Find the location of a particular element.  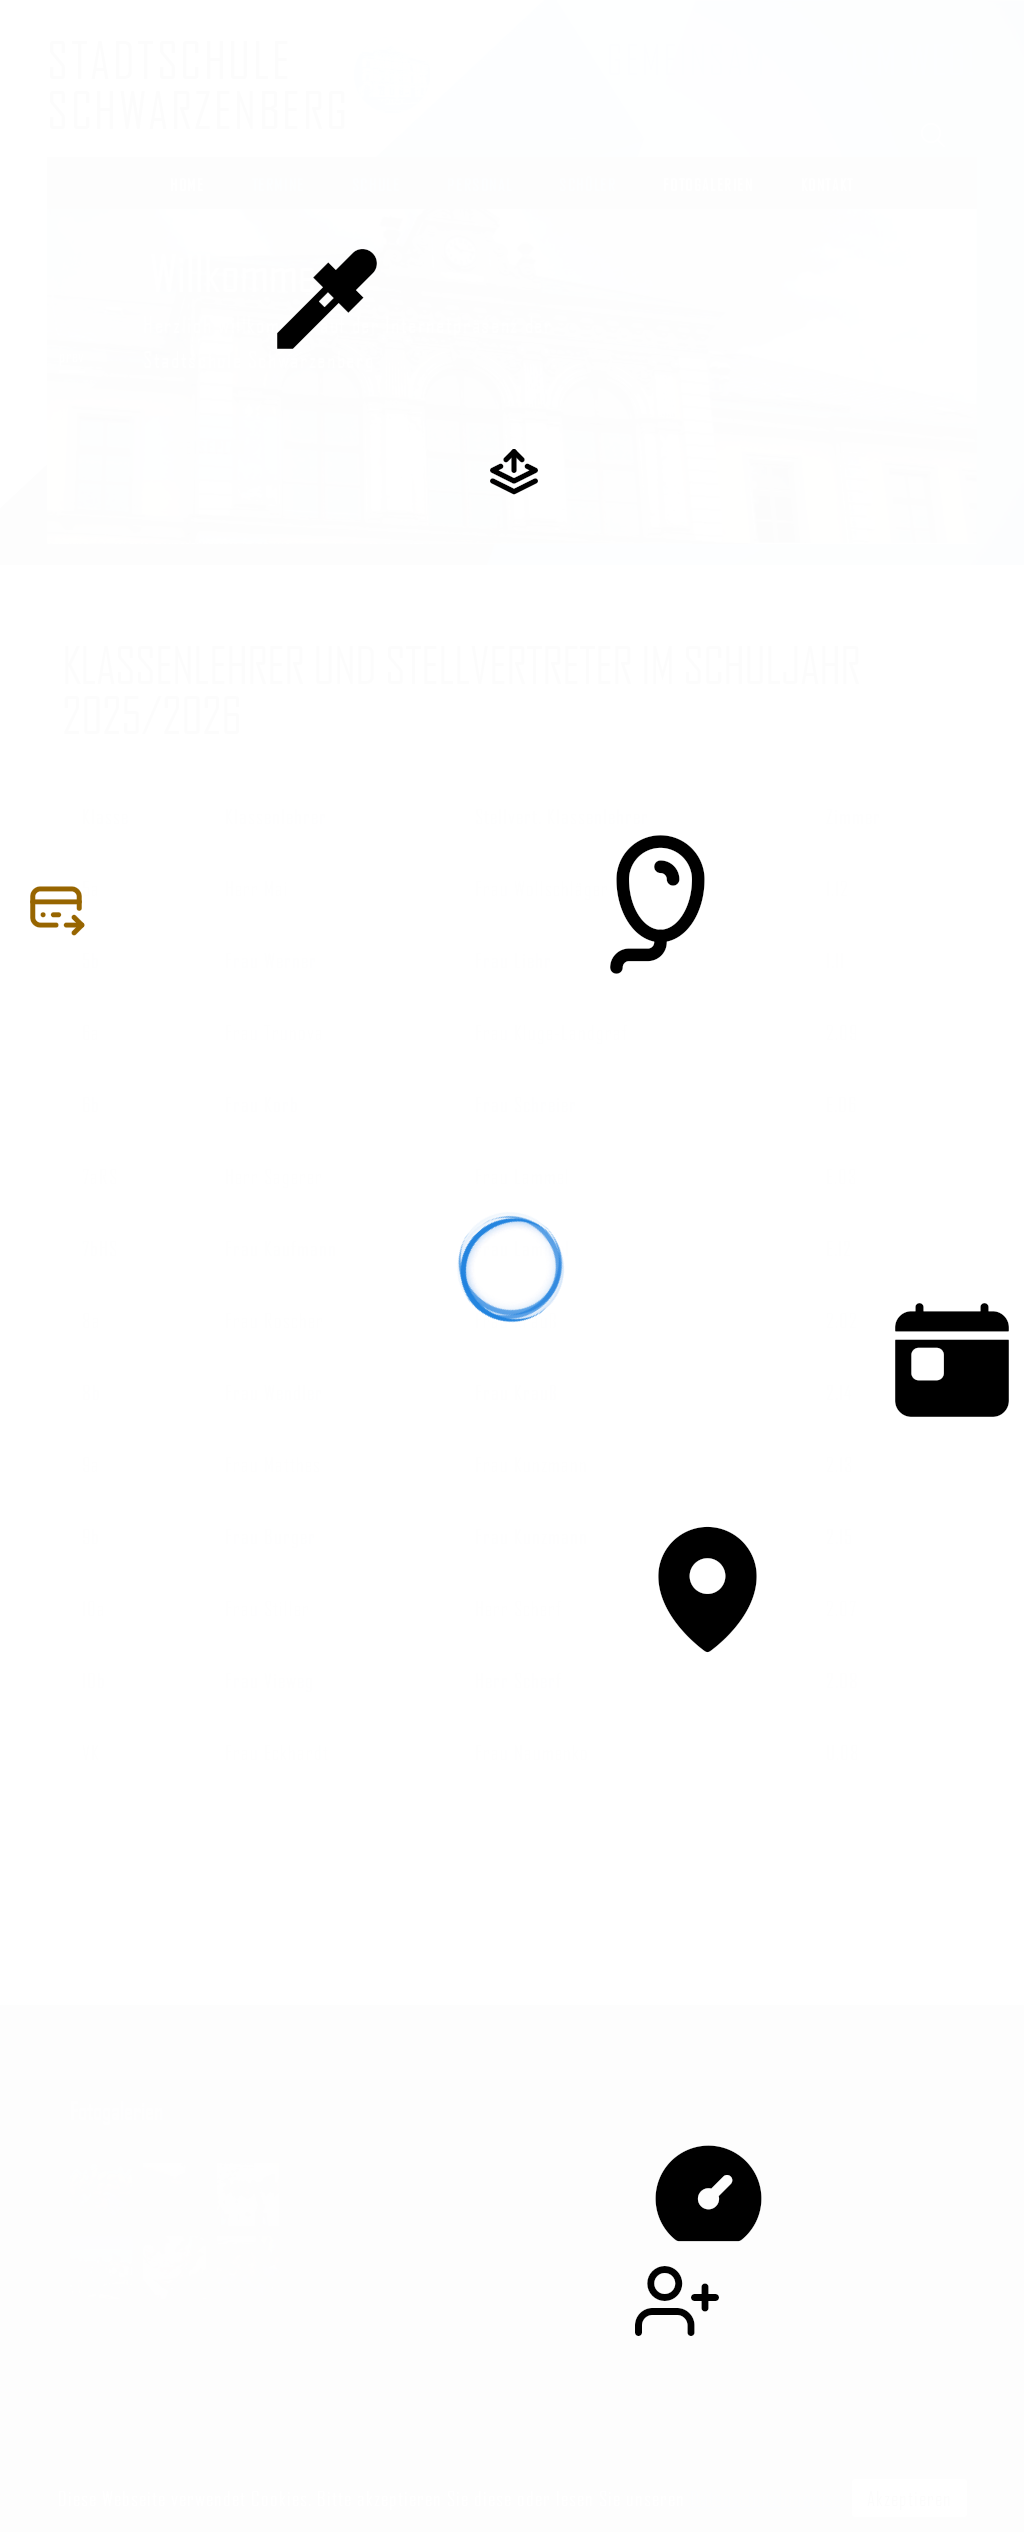

access your dashboard overview is located at coordinates (708, 2193).